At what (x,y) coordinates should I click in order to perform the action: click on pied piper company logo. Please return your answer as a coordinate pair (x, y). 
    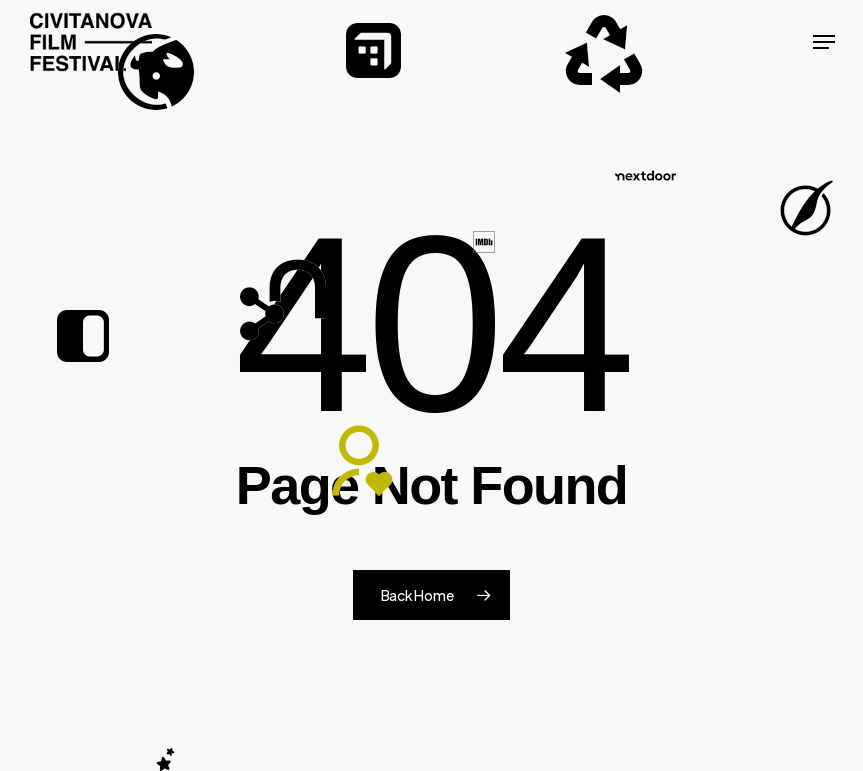
    Looking at the image, I should click on (805, 208).